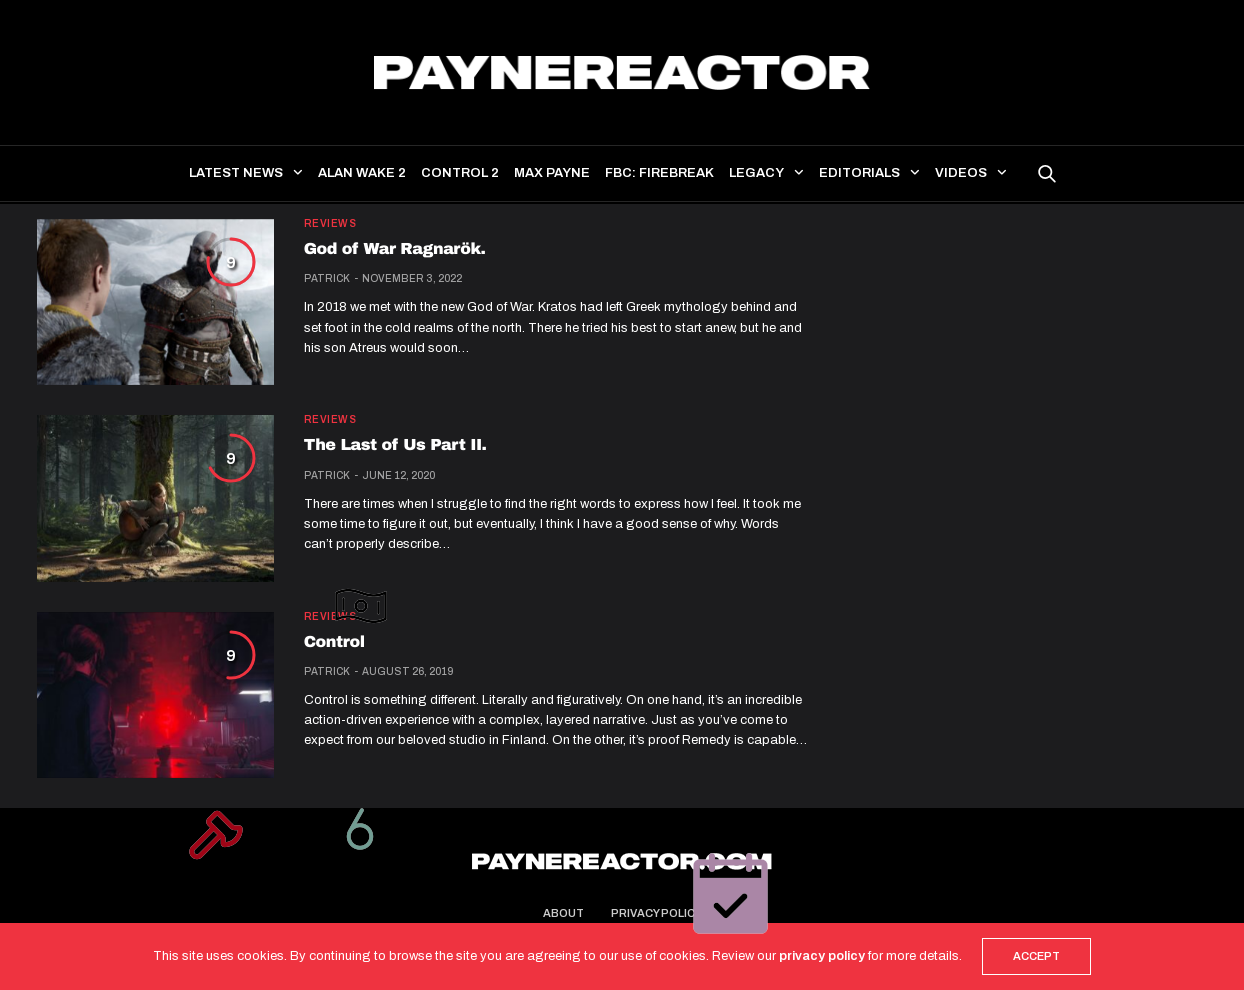 This screenshot has width=1244, height=990. I want to click on access crafting or building tools, so click(216, 835).